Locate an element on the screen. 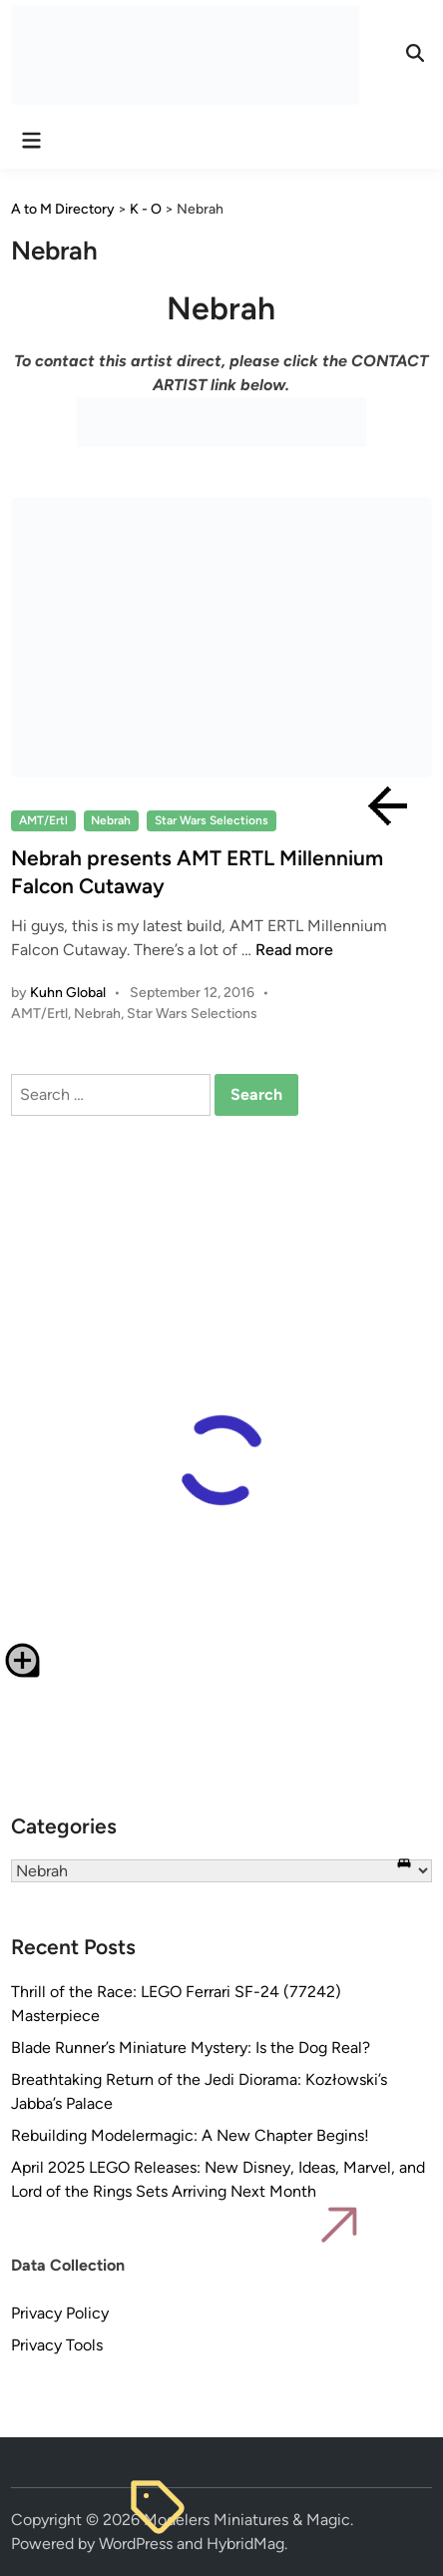 The height and width of the screenshot is (2576, 443). add a new image or photo is located at coordinates (22, 1660).